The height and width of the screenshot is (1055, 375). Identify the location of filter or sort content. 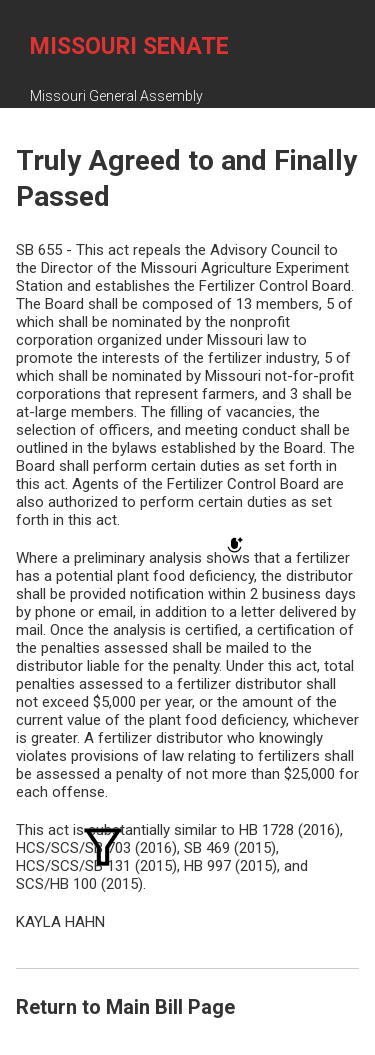
(103, 845).